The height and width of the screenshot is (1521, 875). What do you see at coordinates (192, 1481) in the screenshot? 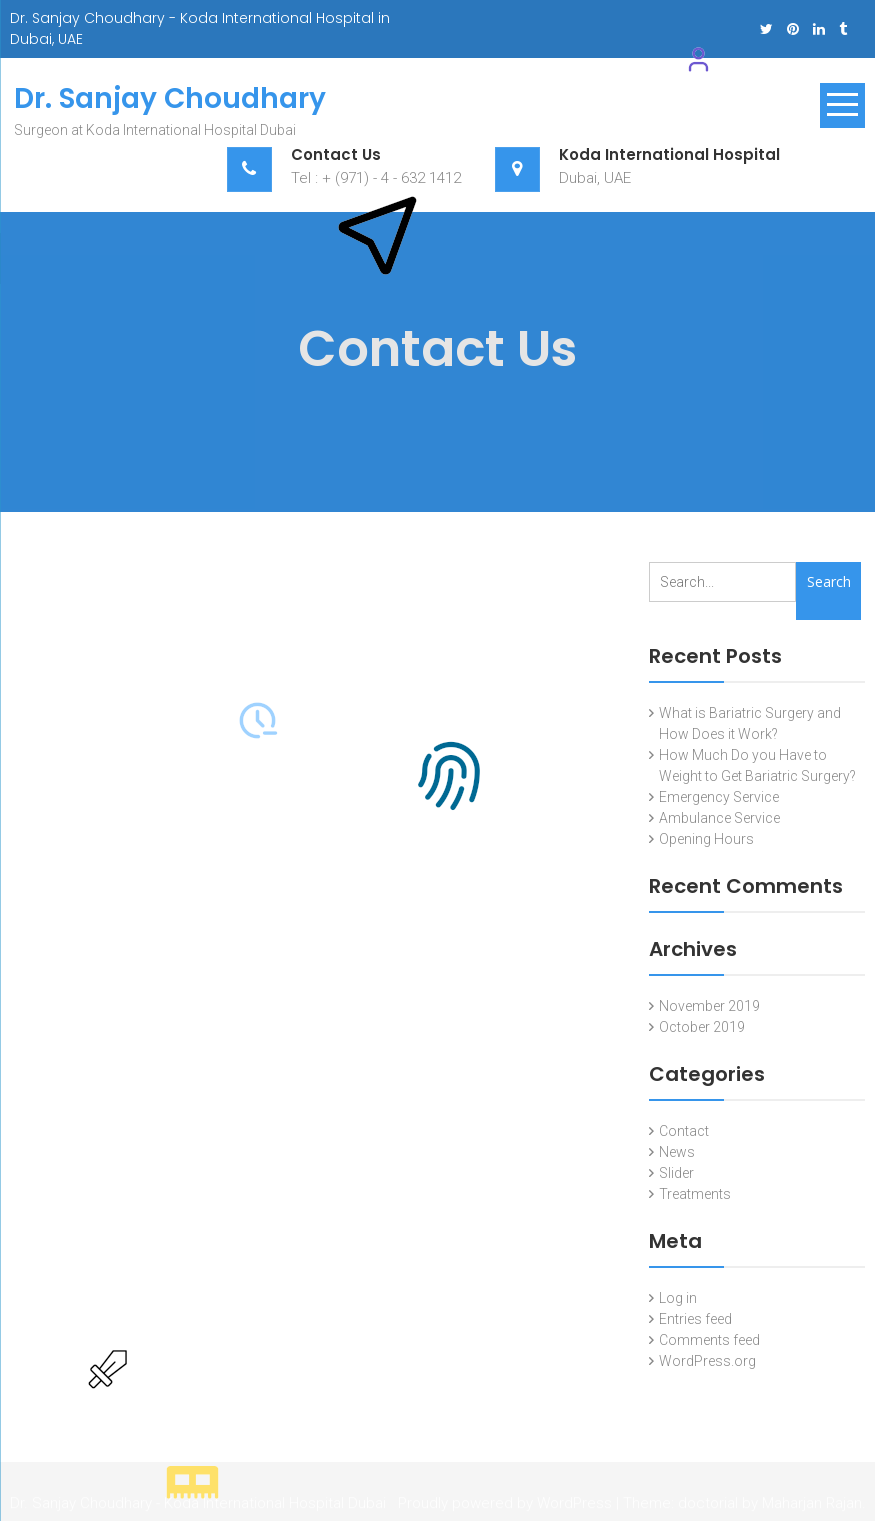
I see `view device memory or RAM usage` at bounding box center [192, 1481].